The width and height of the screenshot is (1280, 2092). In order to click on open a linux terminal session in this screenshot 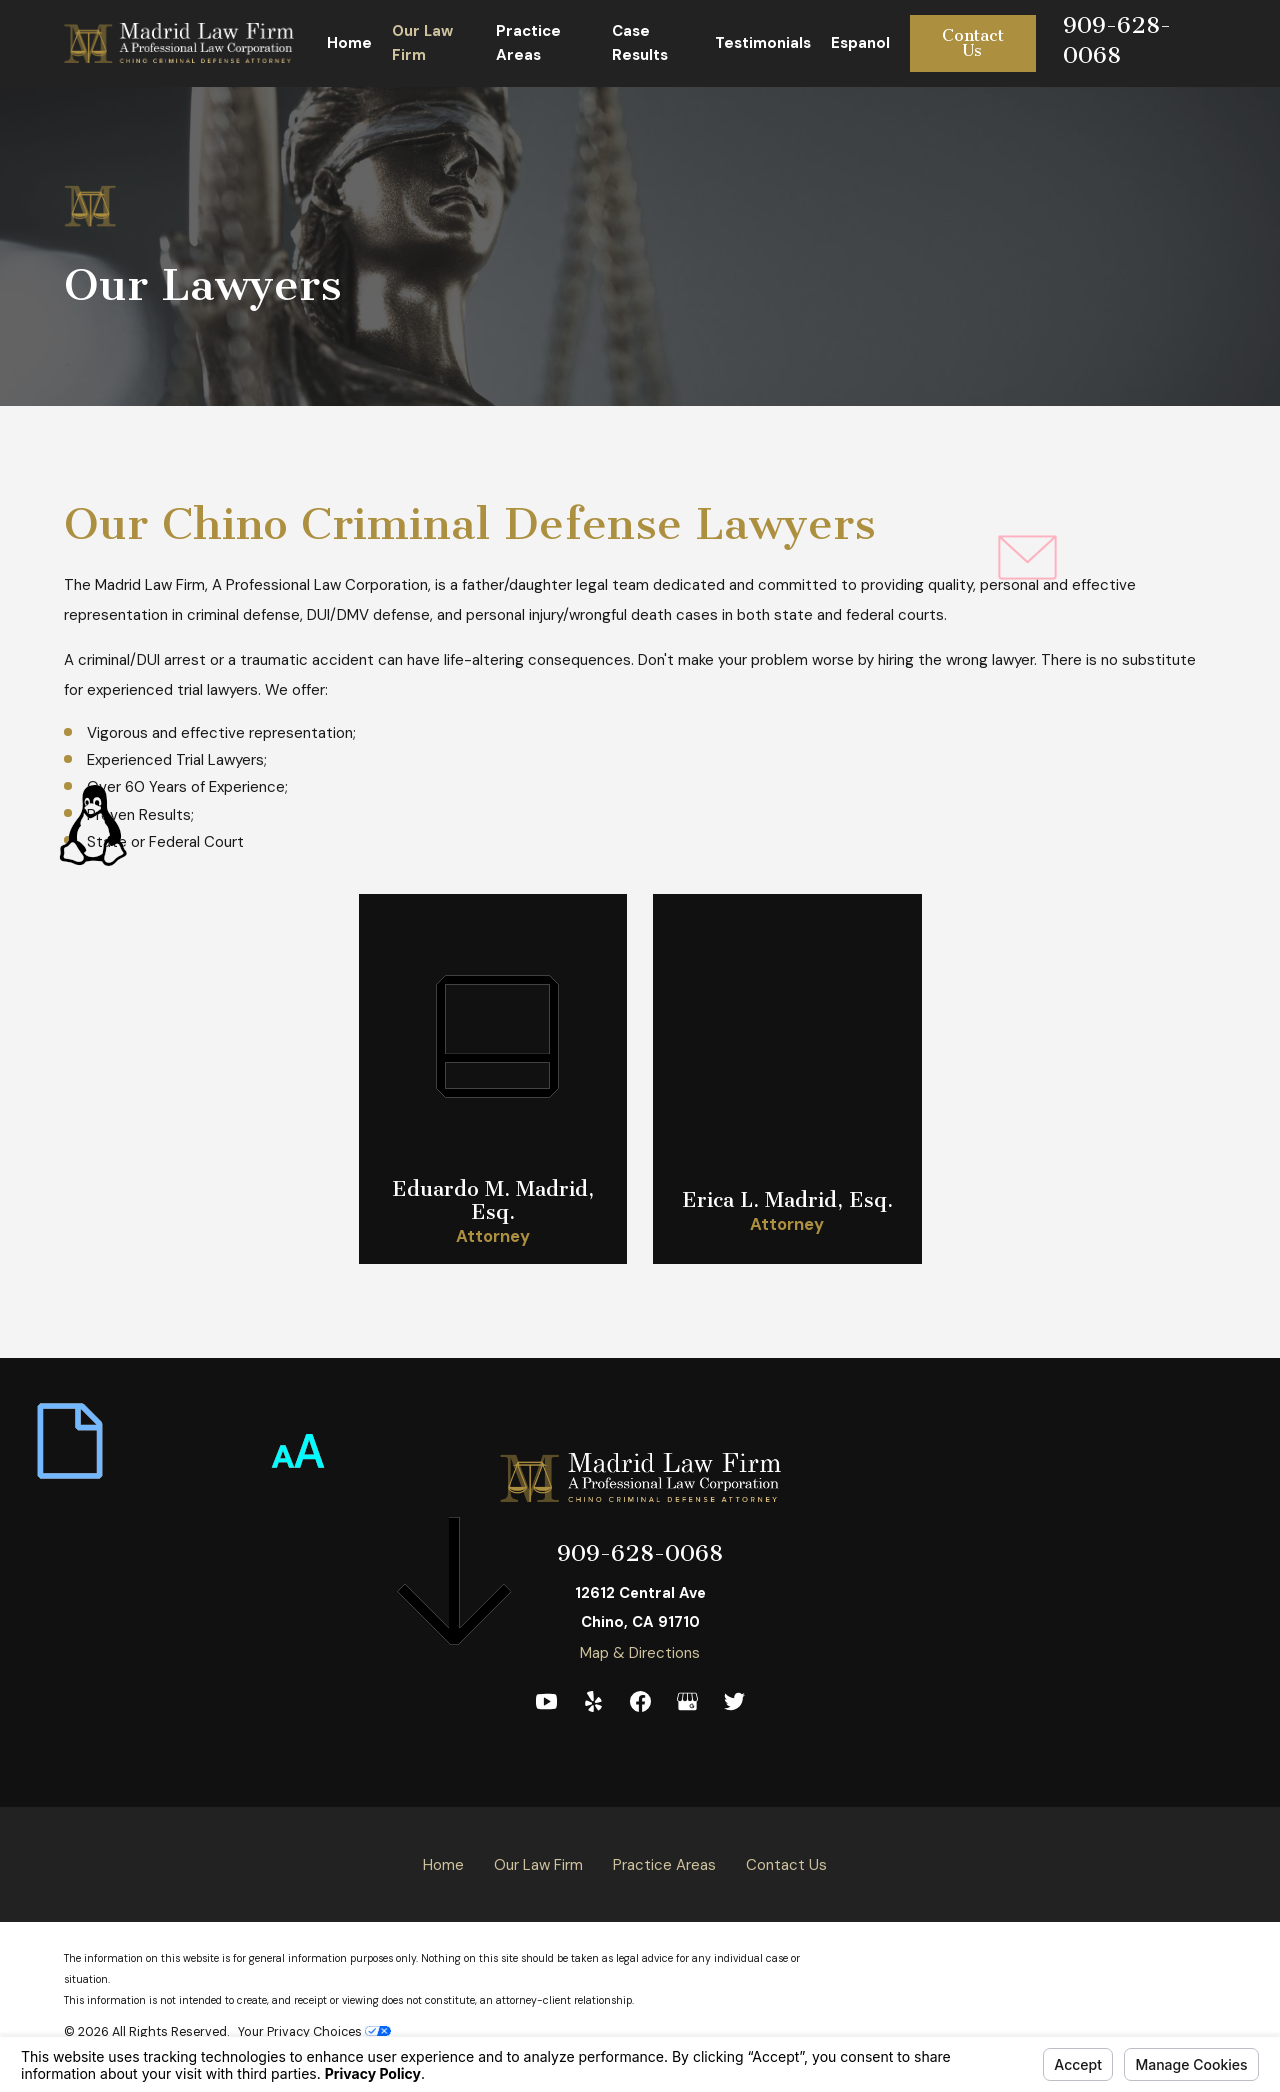, I will do `click(93, 825)`.